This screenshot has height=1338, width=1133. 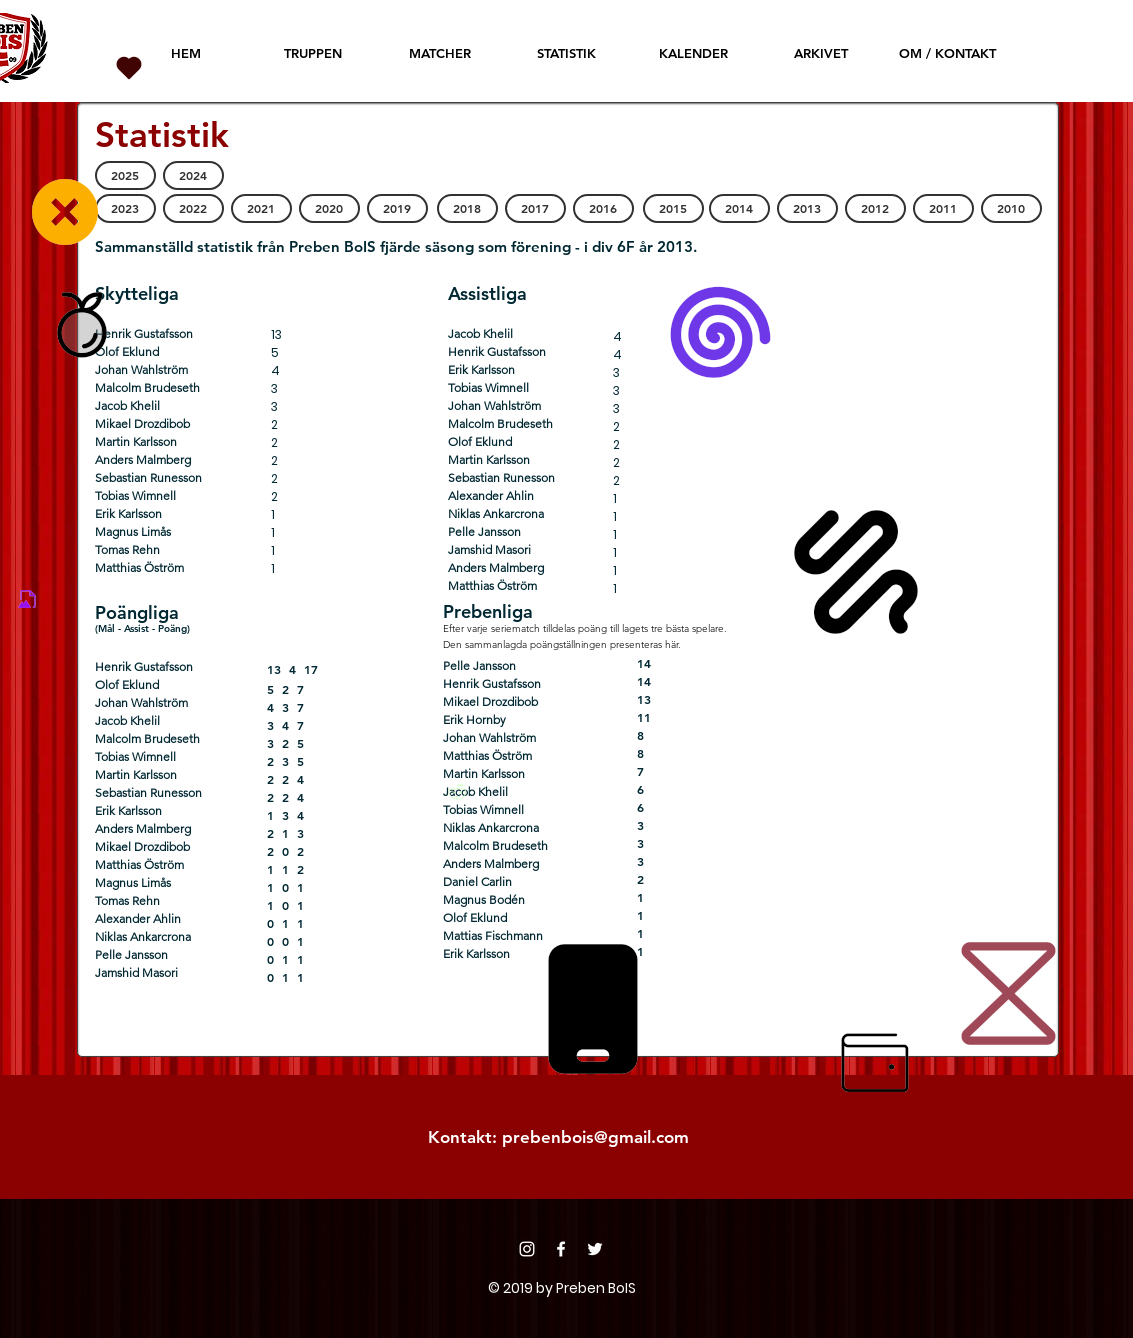 What do you see at coordinates (716, 334) in the screenshot?
I see `indicates loading or processing in progress` at bounding box center [716, 334].